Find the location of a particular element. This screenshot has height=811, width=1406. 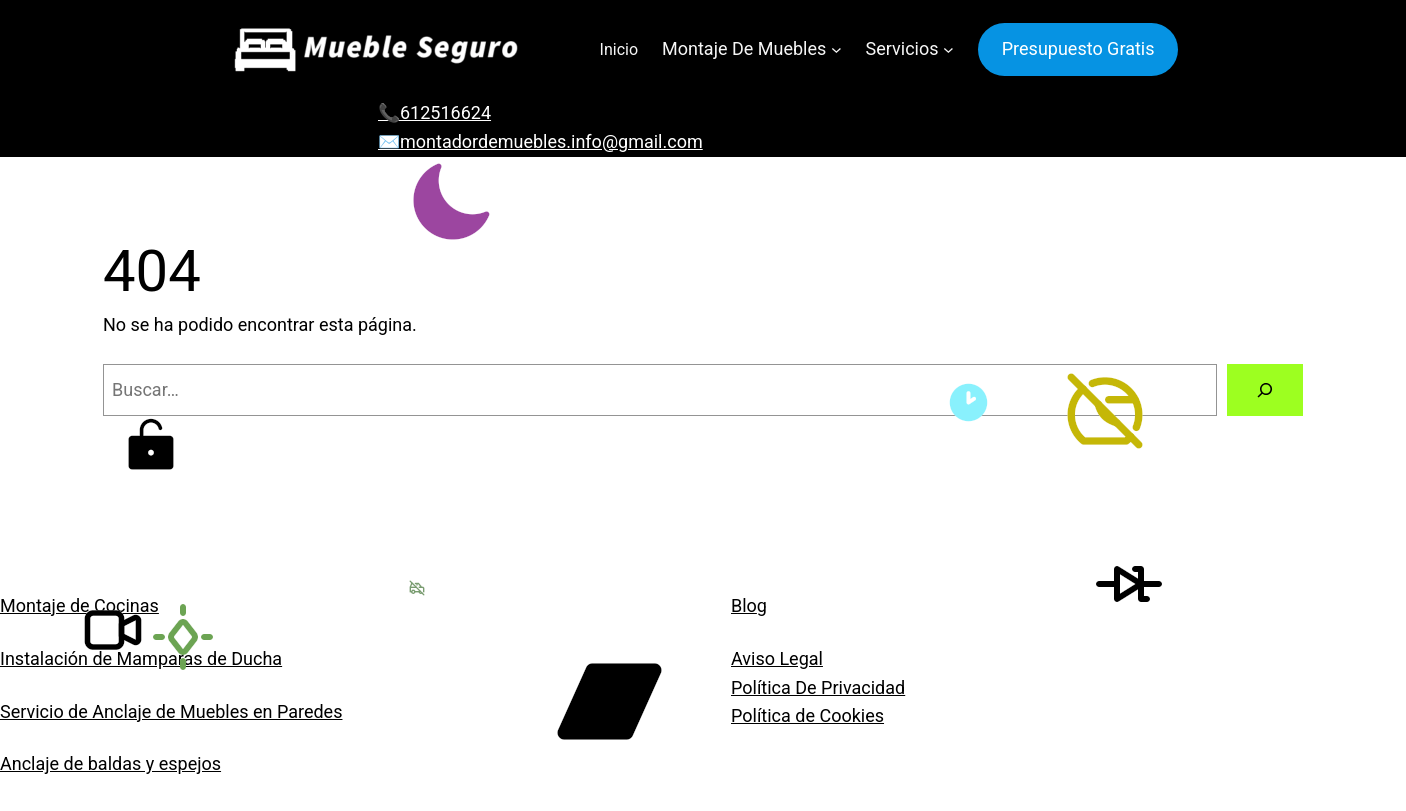

align keyframe to center of timeline is located at coordinates (183, 637).